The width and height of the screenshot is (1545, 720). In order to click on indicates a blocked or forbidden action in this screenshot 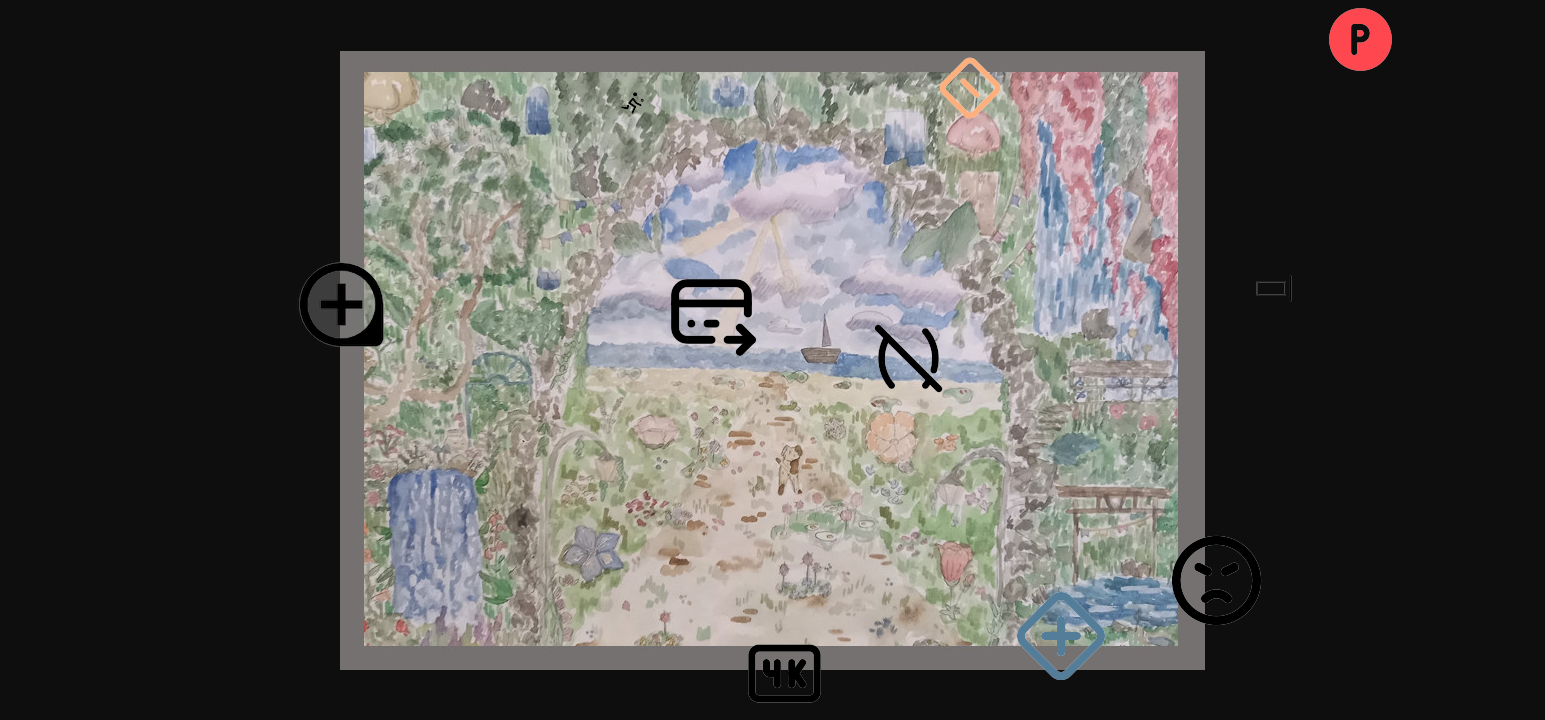, I will do `click(970, 88)`.